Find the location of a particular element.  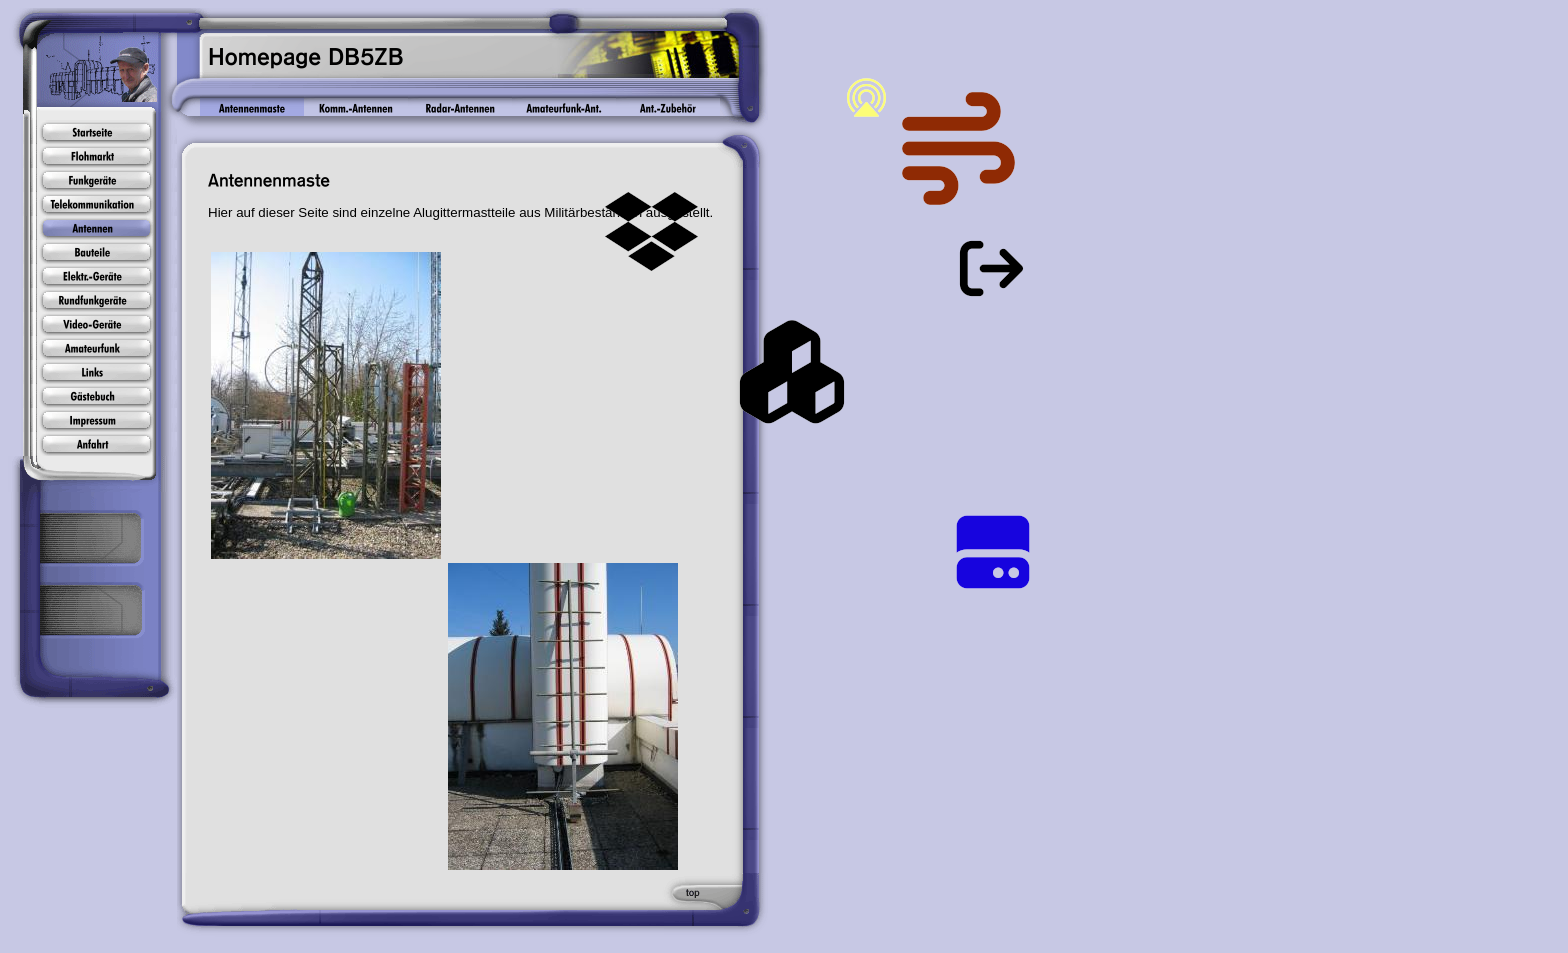

stream audio to airplay-compatible devices is located at coordinates (866, 97).